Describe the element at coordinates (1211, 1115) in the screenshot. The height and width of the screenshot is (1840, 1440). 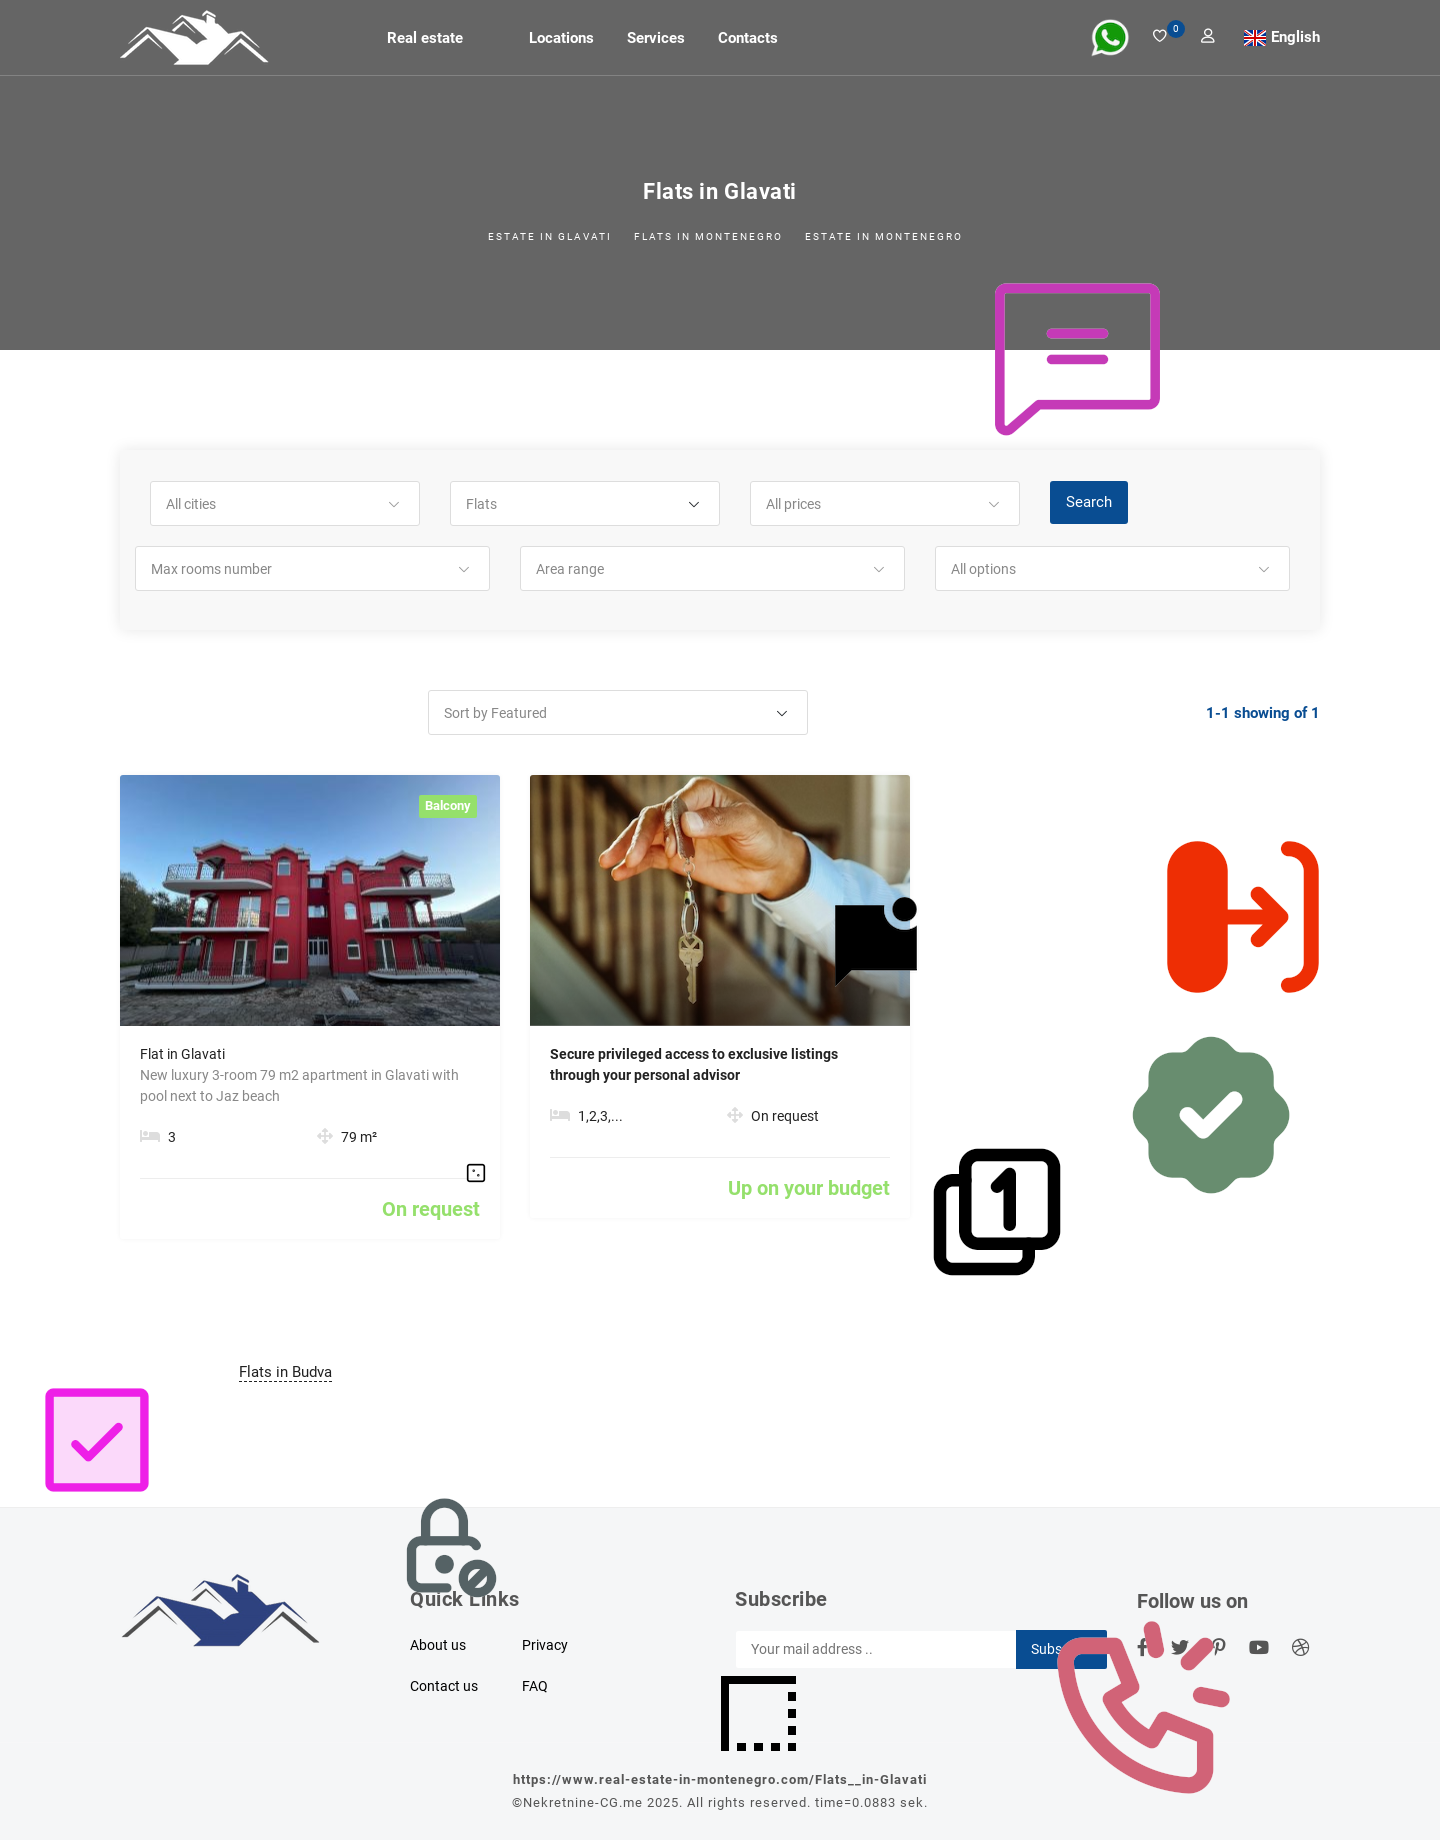
I see `verified account or official badge` at that location.